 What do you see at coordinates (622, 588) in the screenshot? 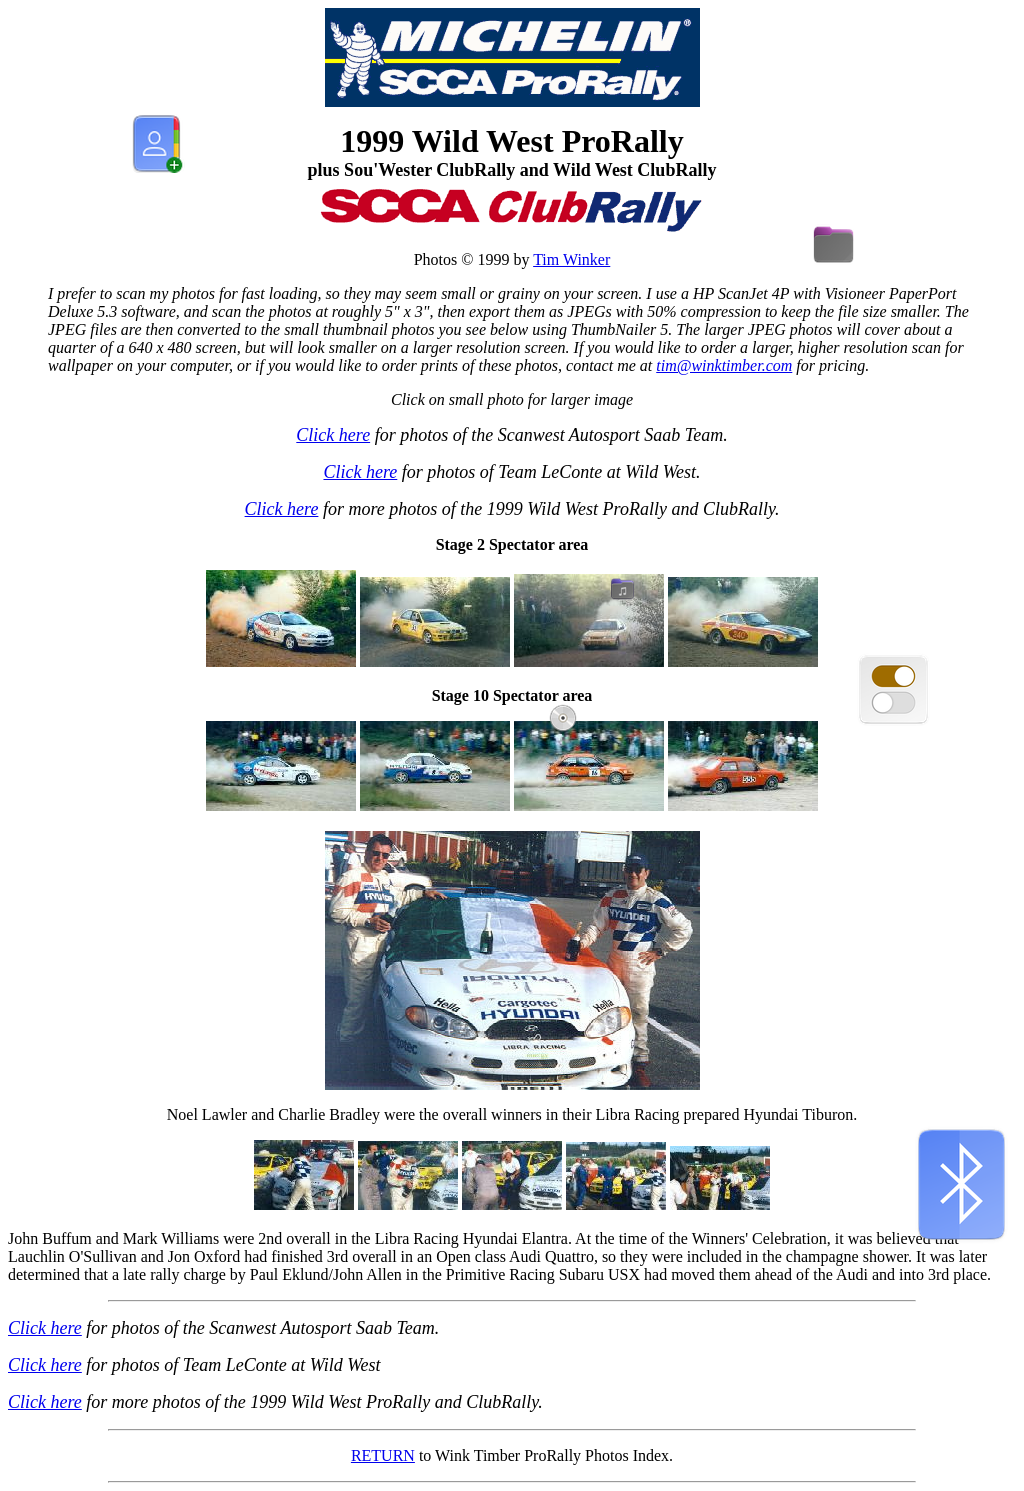
I see `open your music folder` at bounding box center [622, 588].